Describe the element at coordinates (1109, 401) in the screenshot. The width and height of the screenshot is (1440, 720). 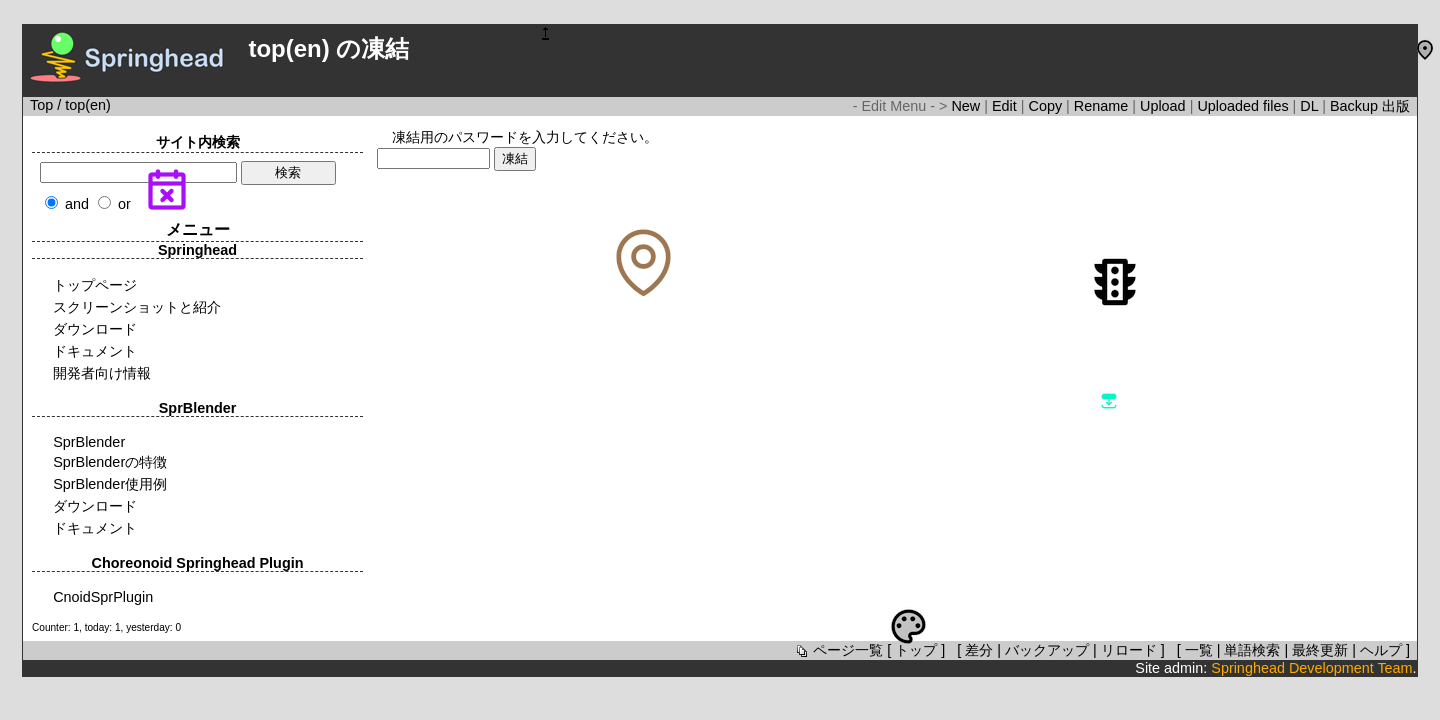
I see `move element to bottom of layout` at that location.